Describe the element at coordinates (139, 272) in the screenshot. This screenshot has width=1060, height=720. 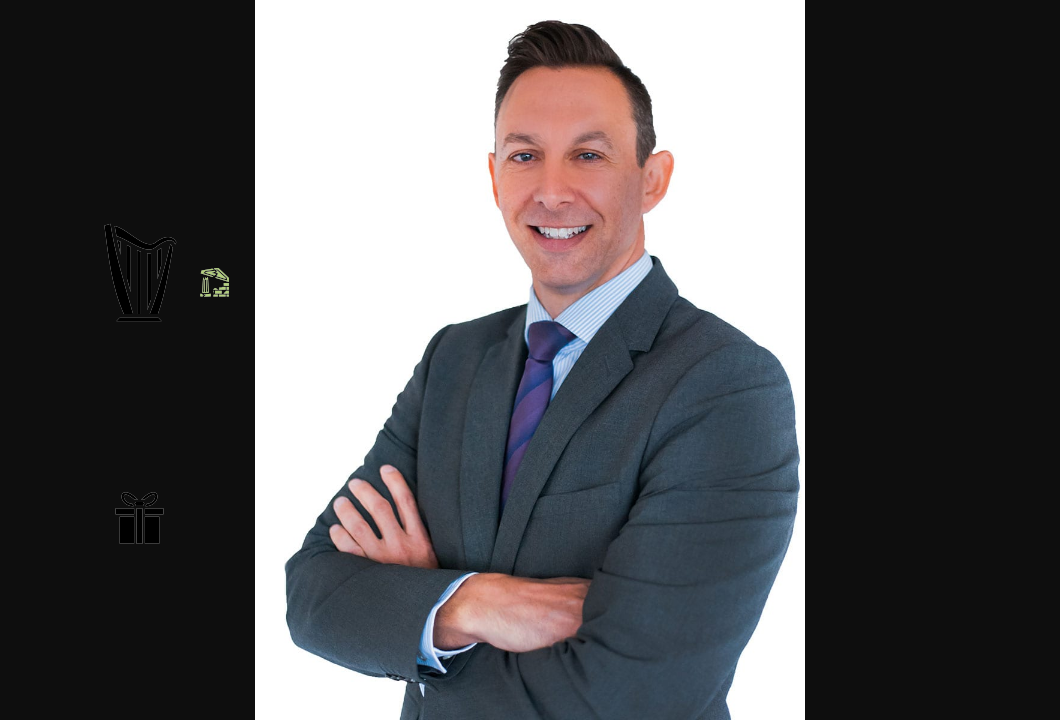
I see `access music or audio settings` at that location.